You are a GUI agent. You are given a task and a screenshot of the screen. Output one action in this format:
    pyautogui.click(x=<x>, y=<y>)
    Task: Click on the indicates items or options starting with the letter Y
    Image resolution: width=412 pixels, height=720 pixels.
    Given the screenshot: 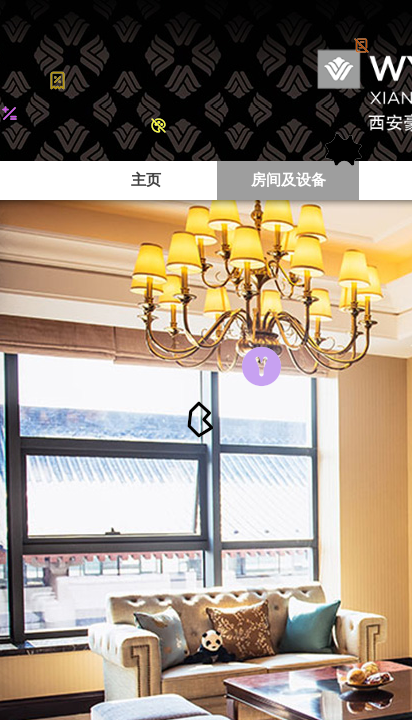 What is the action you would take?
    pyautogui.click(x=261, y=366)
    